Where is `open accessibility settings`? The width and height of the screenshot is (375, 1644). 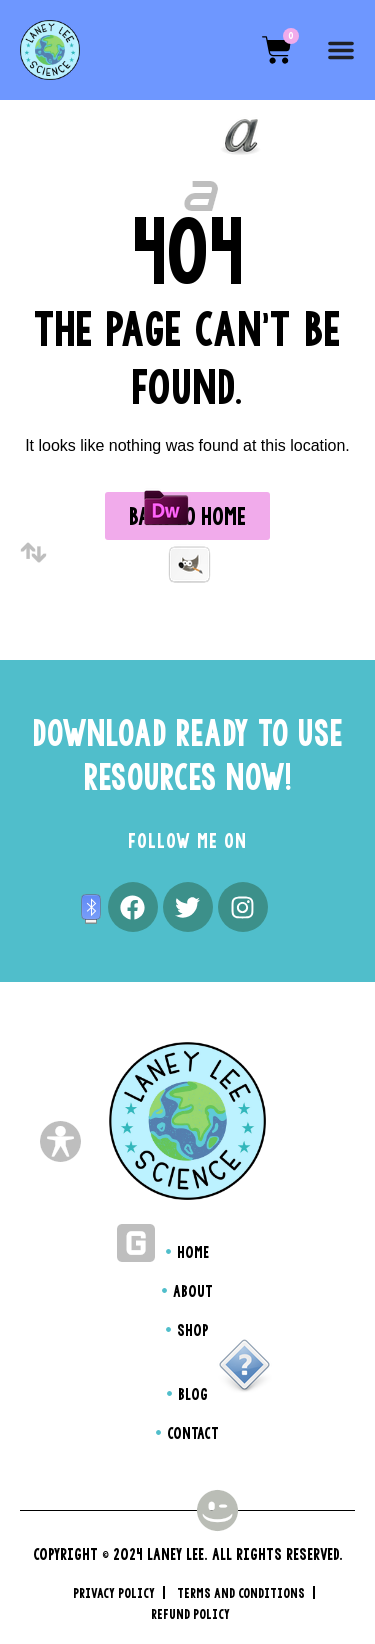 open accessibility settings is located at coordinates (60, 1141).